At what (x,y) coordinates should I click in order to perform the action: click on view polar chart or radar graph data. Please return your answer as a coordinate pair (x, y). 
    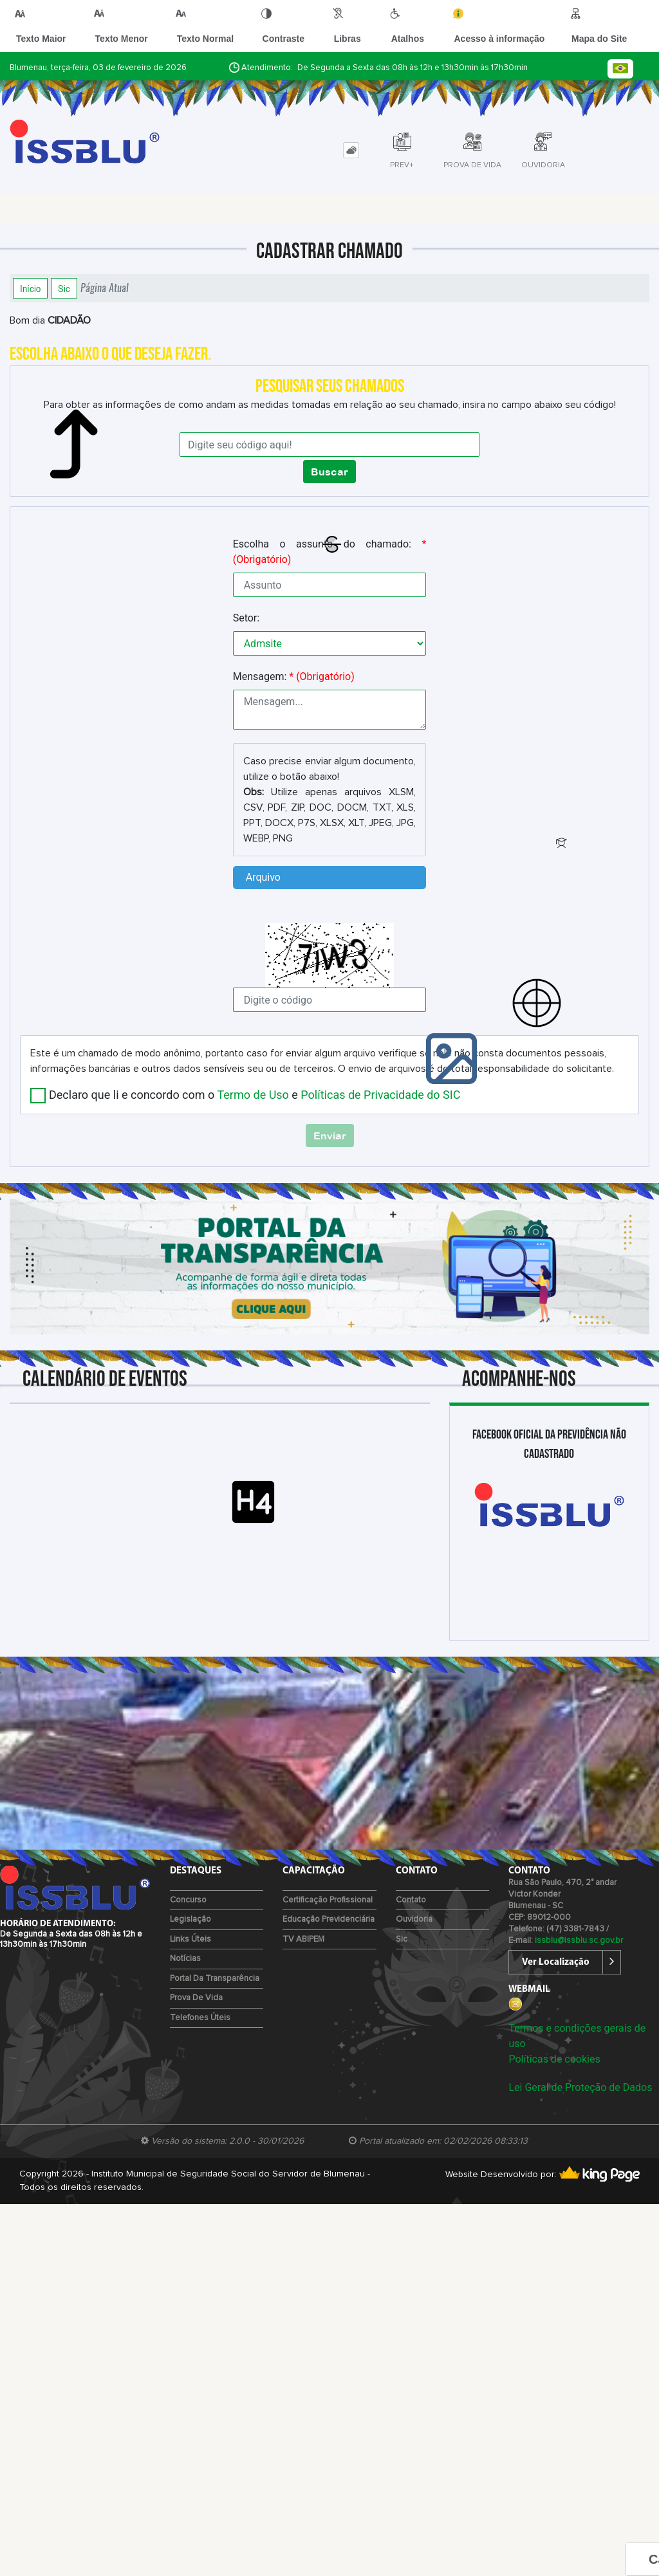
    Looking at the image, I should click on (537, 1003).